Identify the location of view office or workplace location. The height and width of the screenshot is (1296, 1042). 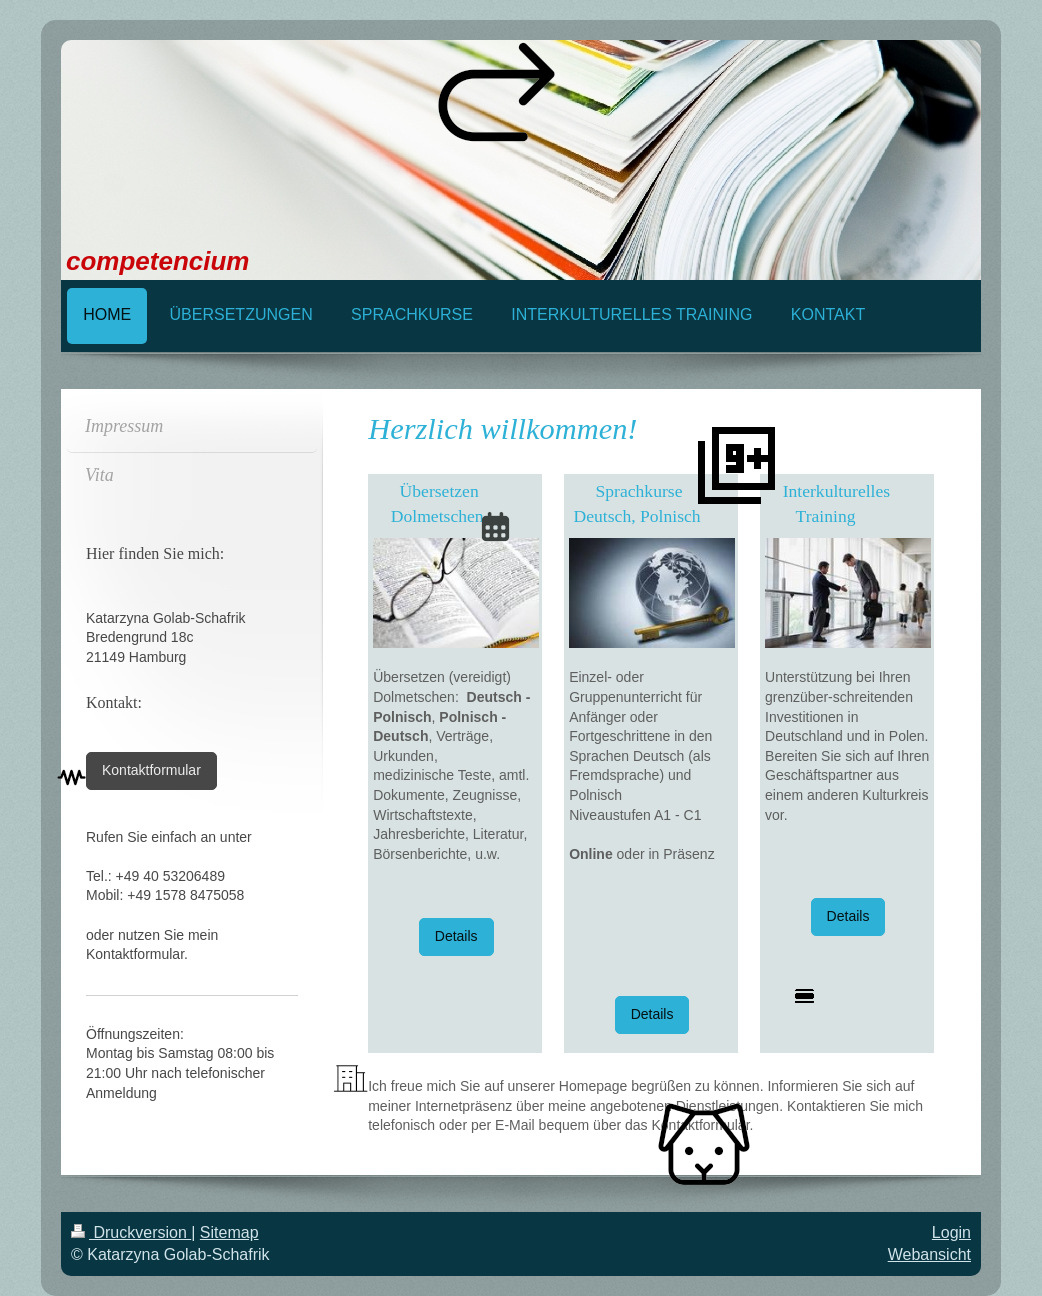
(349, 1078).